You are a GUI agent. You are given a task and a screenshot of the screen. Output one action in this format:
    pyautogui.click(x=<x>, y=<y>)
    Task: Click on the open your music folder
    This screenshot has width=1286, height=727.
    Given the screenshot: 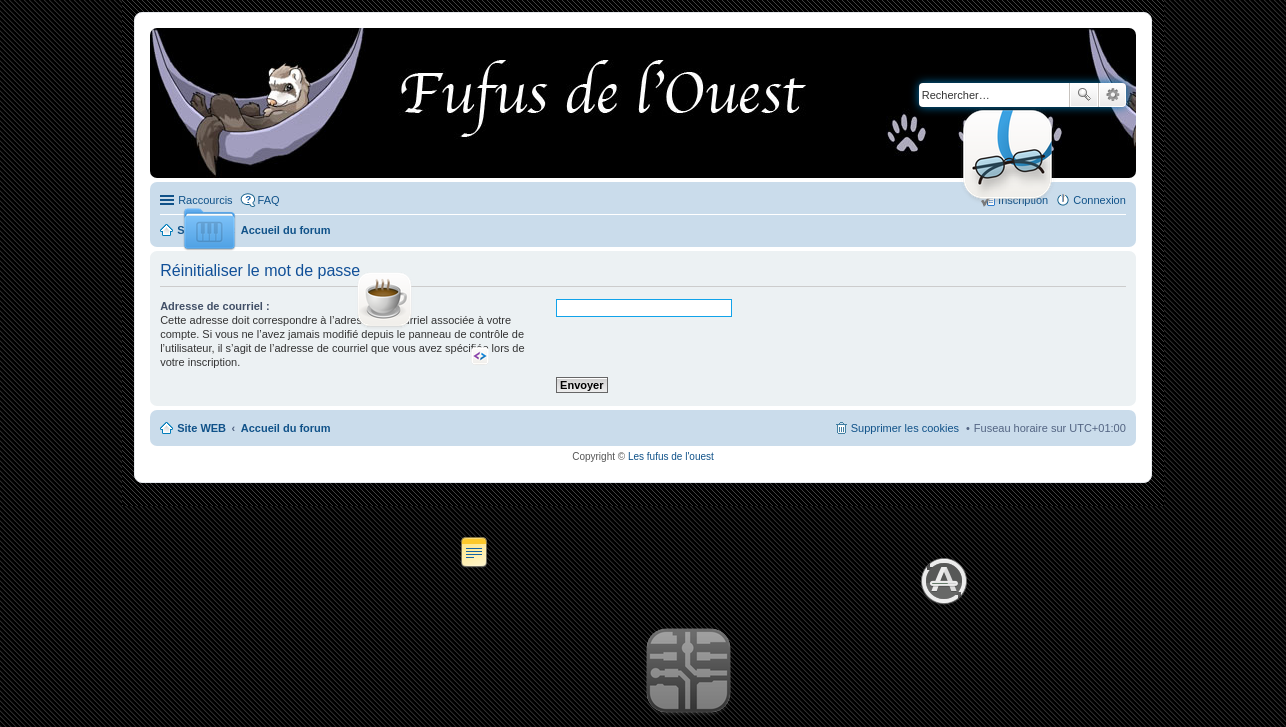 What is the action you would take?
    pyautogui.click(x=209, y=228)
    